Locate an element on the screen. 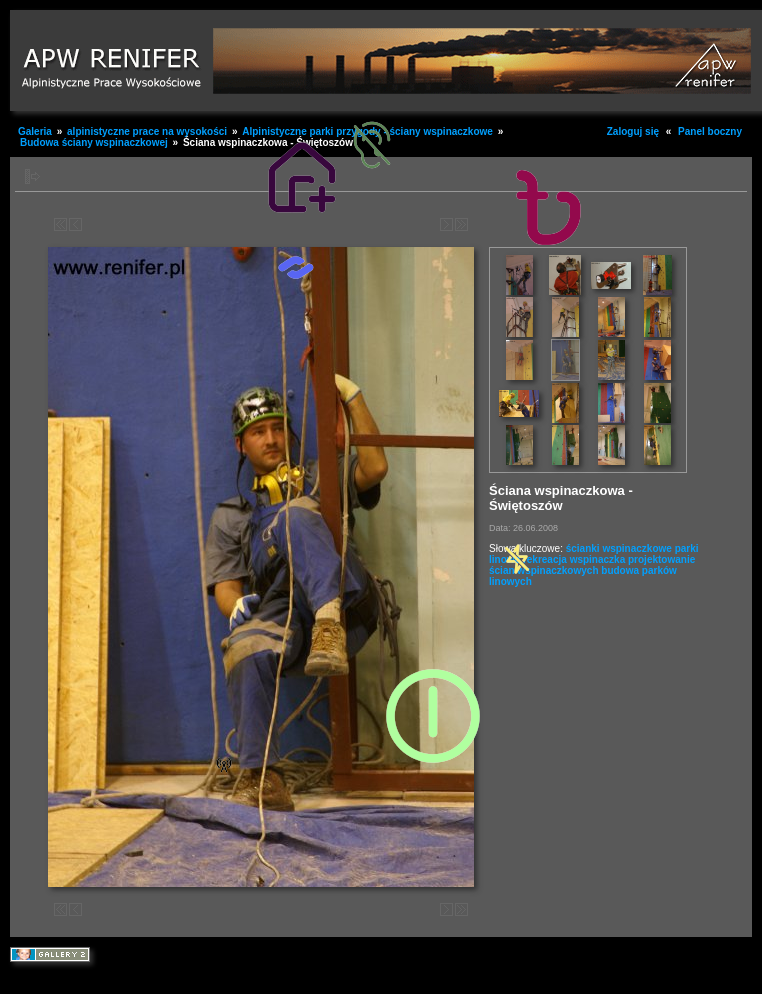  add a new home or property is located at coordinates (302, 179).